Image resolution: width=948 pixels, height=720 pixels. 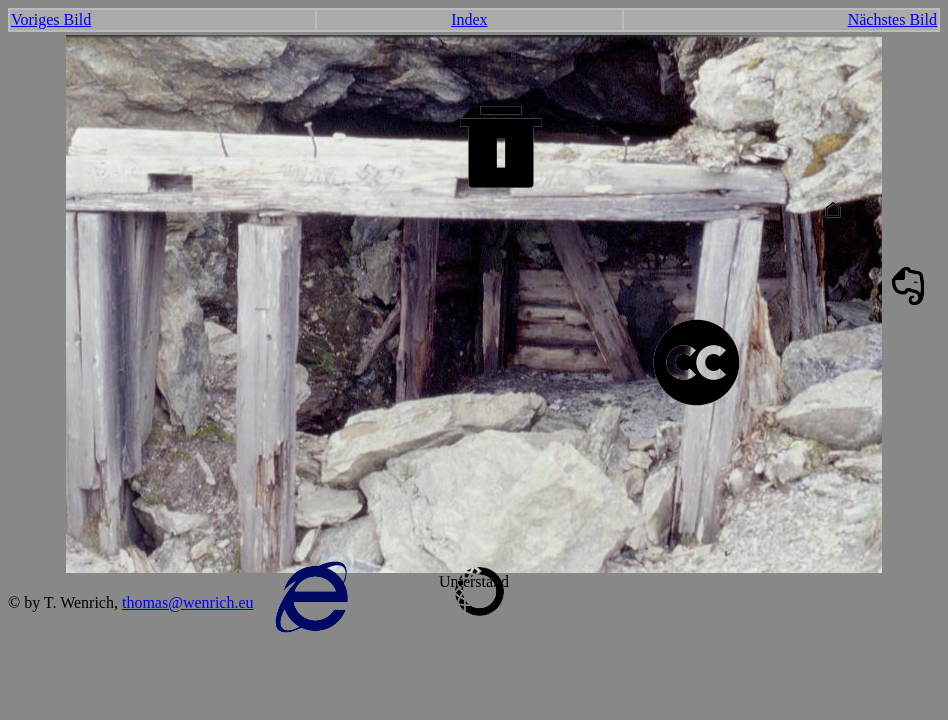 I want to click on navigate to home screen, so click(x=833, y=210).